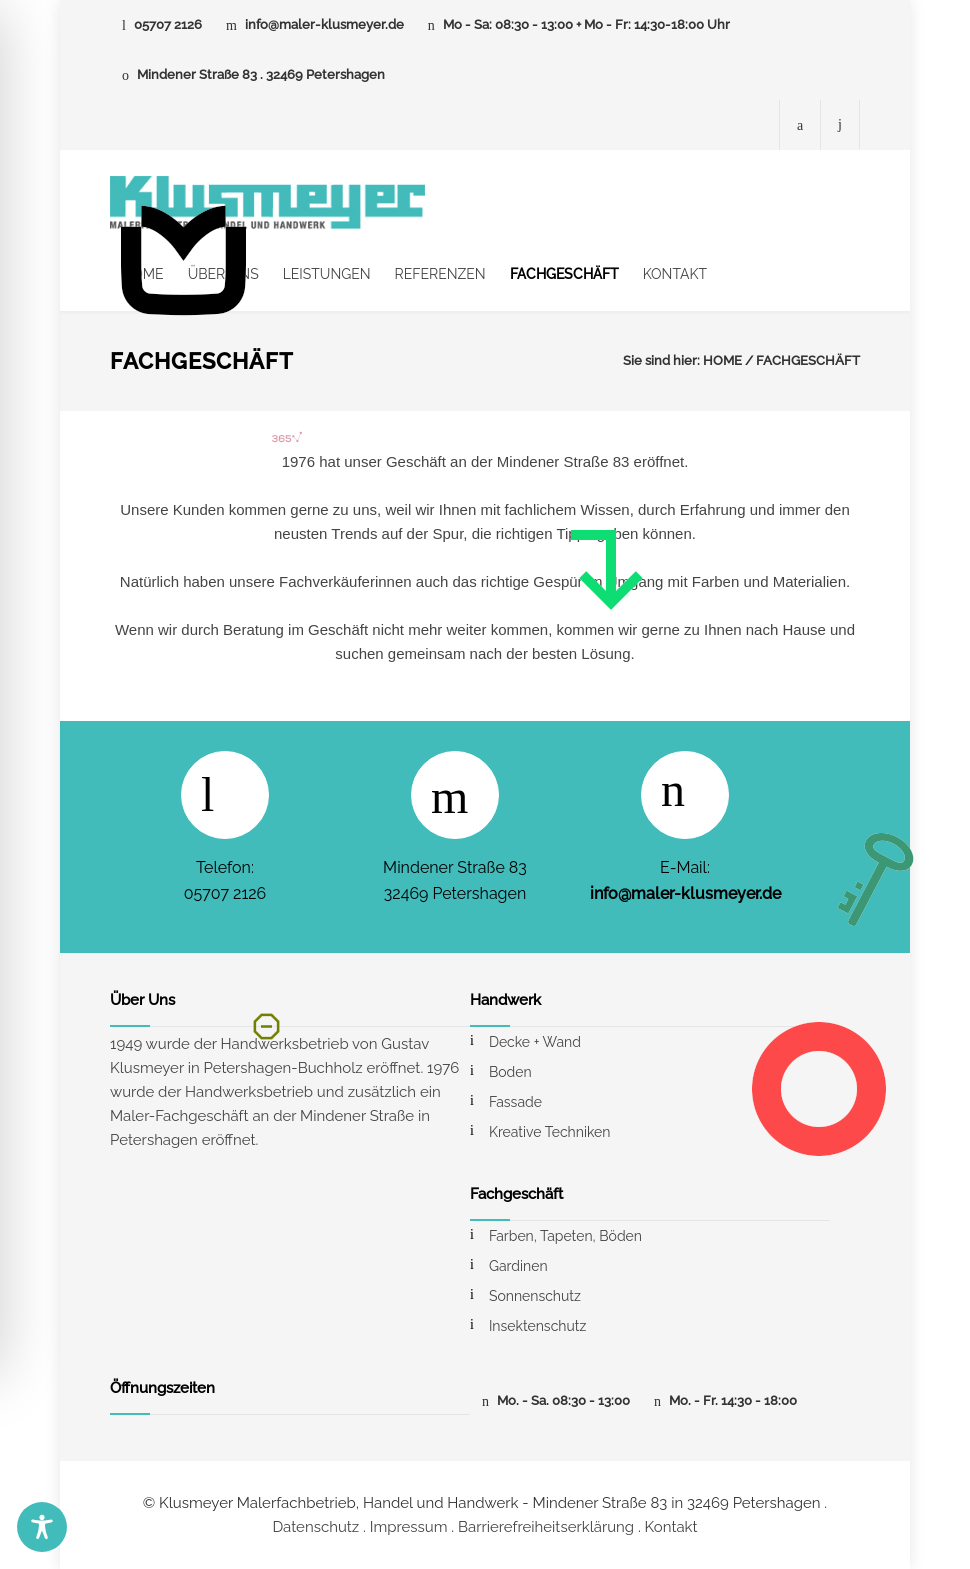  What do you see at coordinates (606, 565) in the screenshot?
I see `indicates a right-then-down navigation path` at bounding box center [606, 565].